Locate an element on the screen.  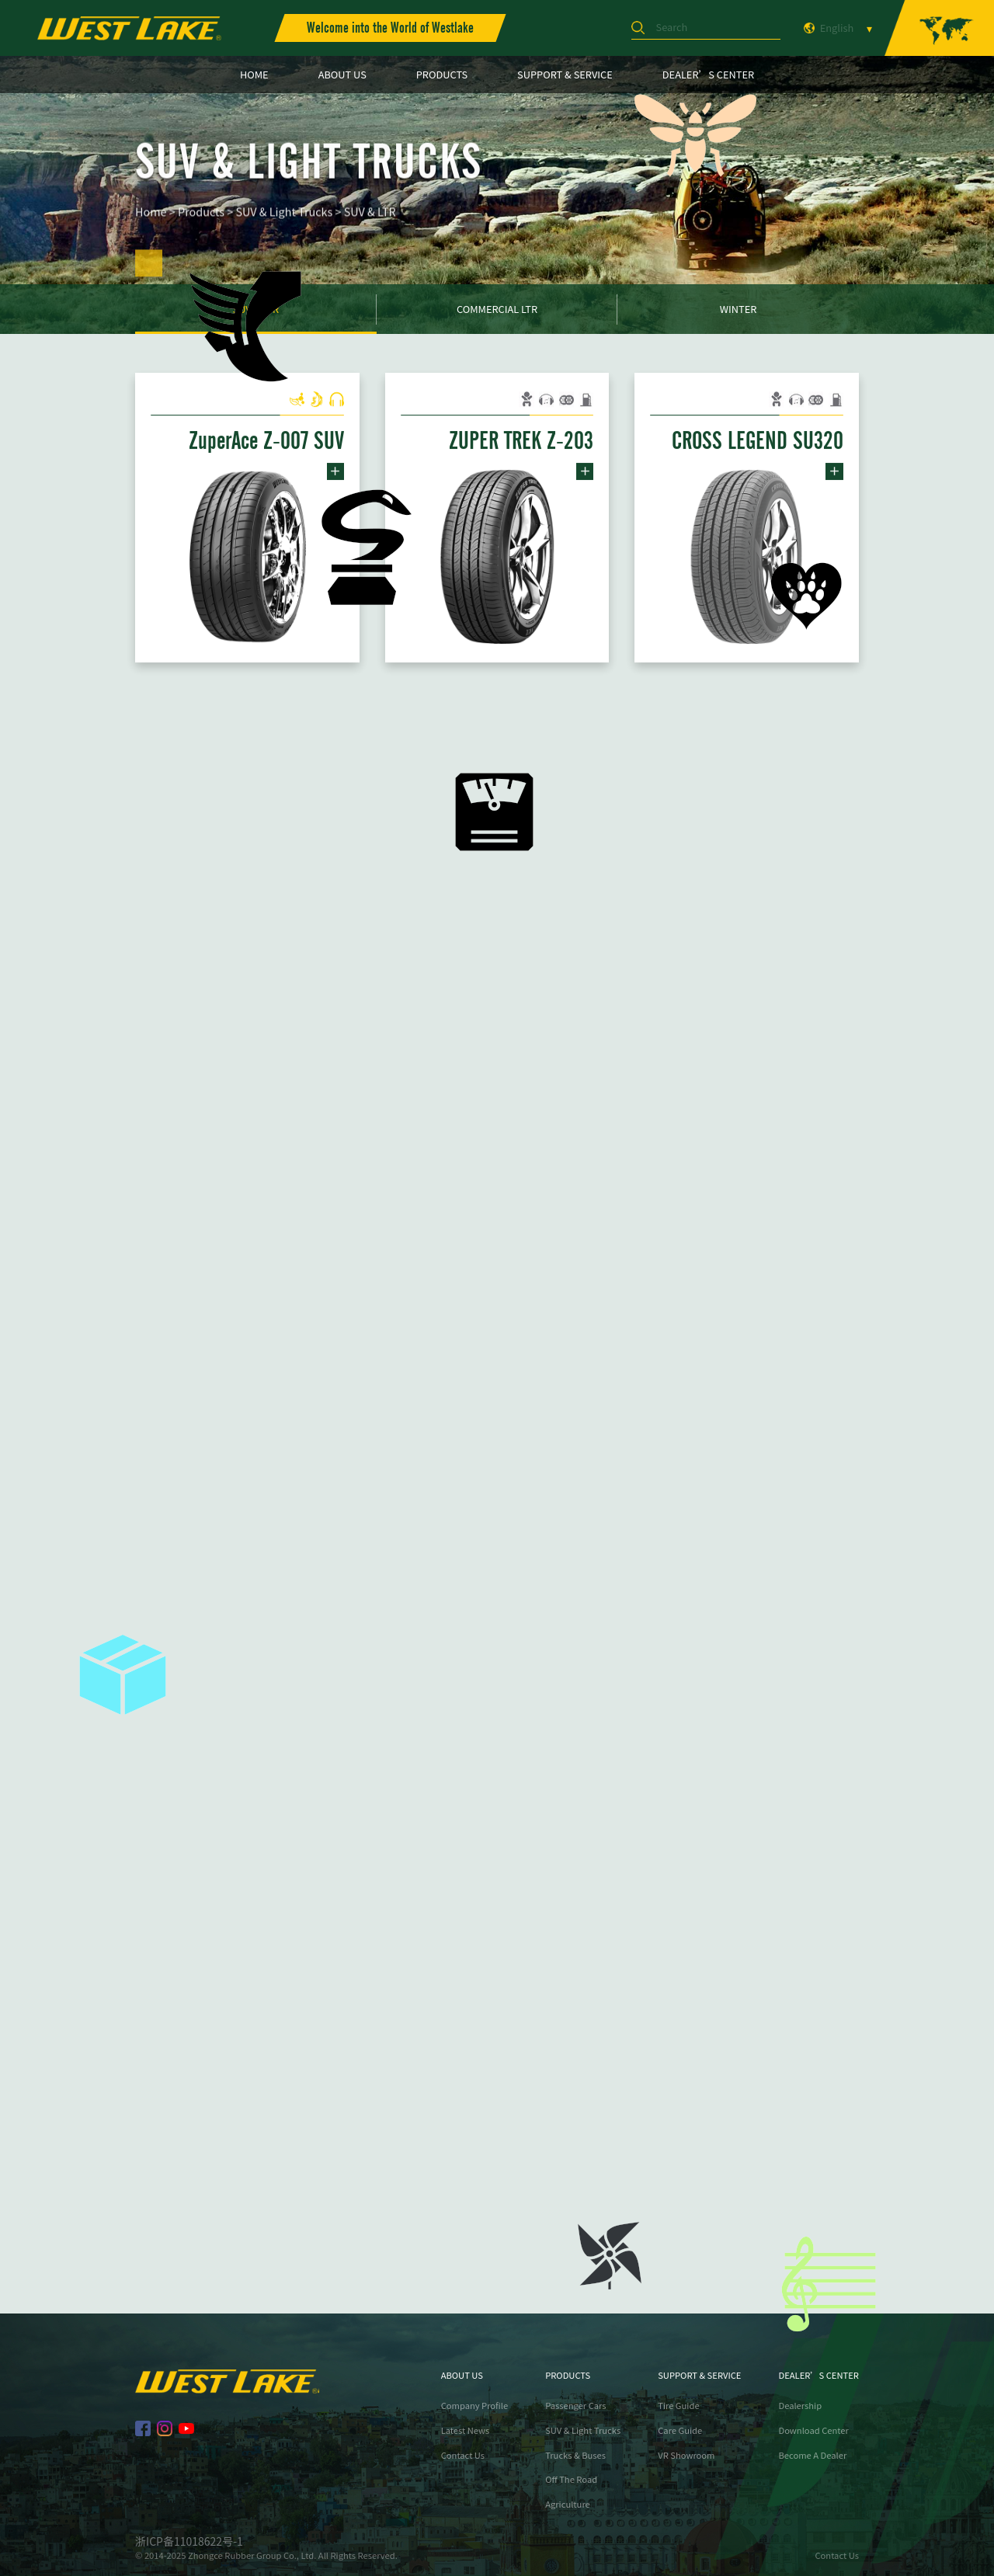
view package or shipment status is located at coordinates (123, 1675).